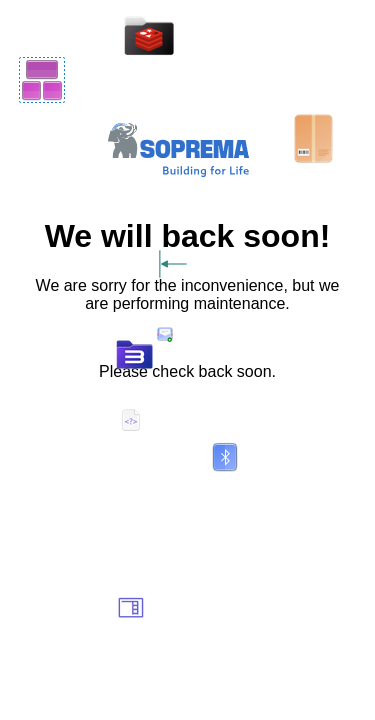 The image size is (375, 720). Describe the element at coordinates (165, 334) in the screenshot. I see `compose a new email message` at that location.